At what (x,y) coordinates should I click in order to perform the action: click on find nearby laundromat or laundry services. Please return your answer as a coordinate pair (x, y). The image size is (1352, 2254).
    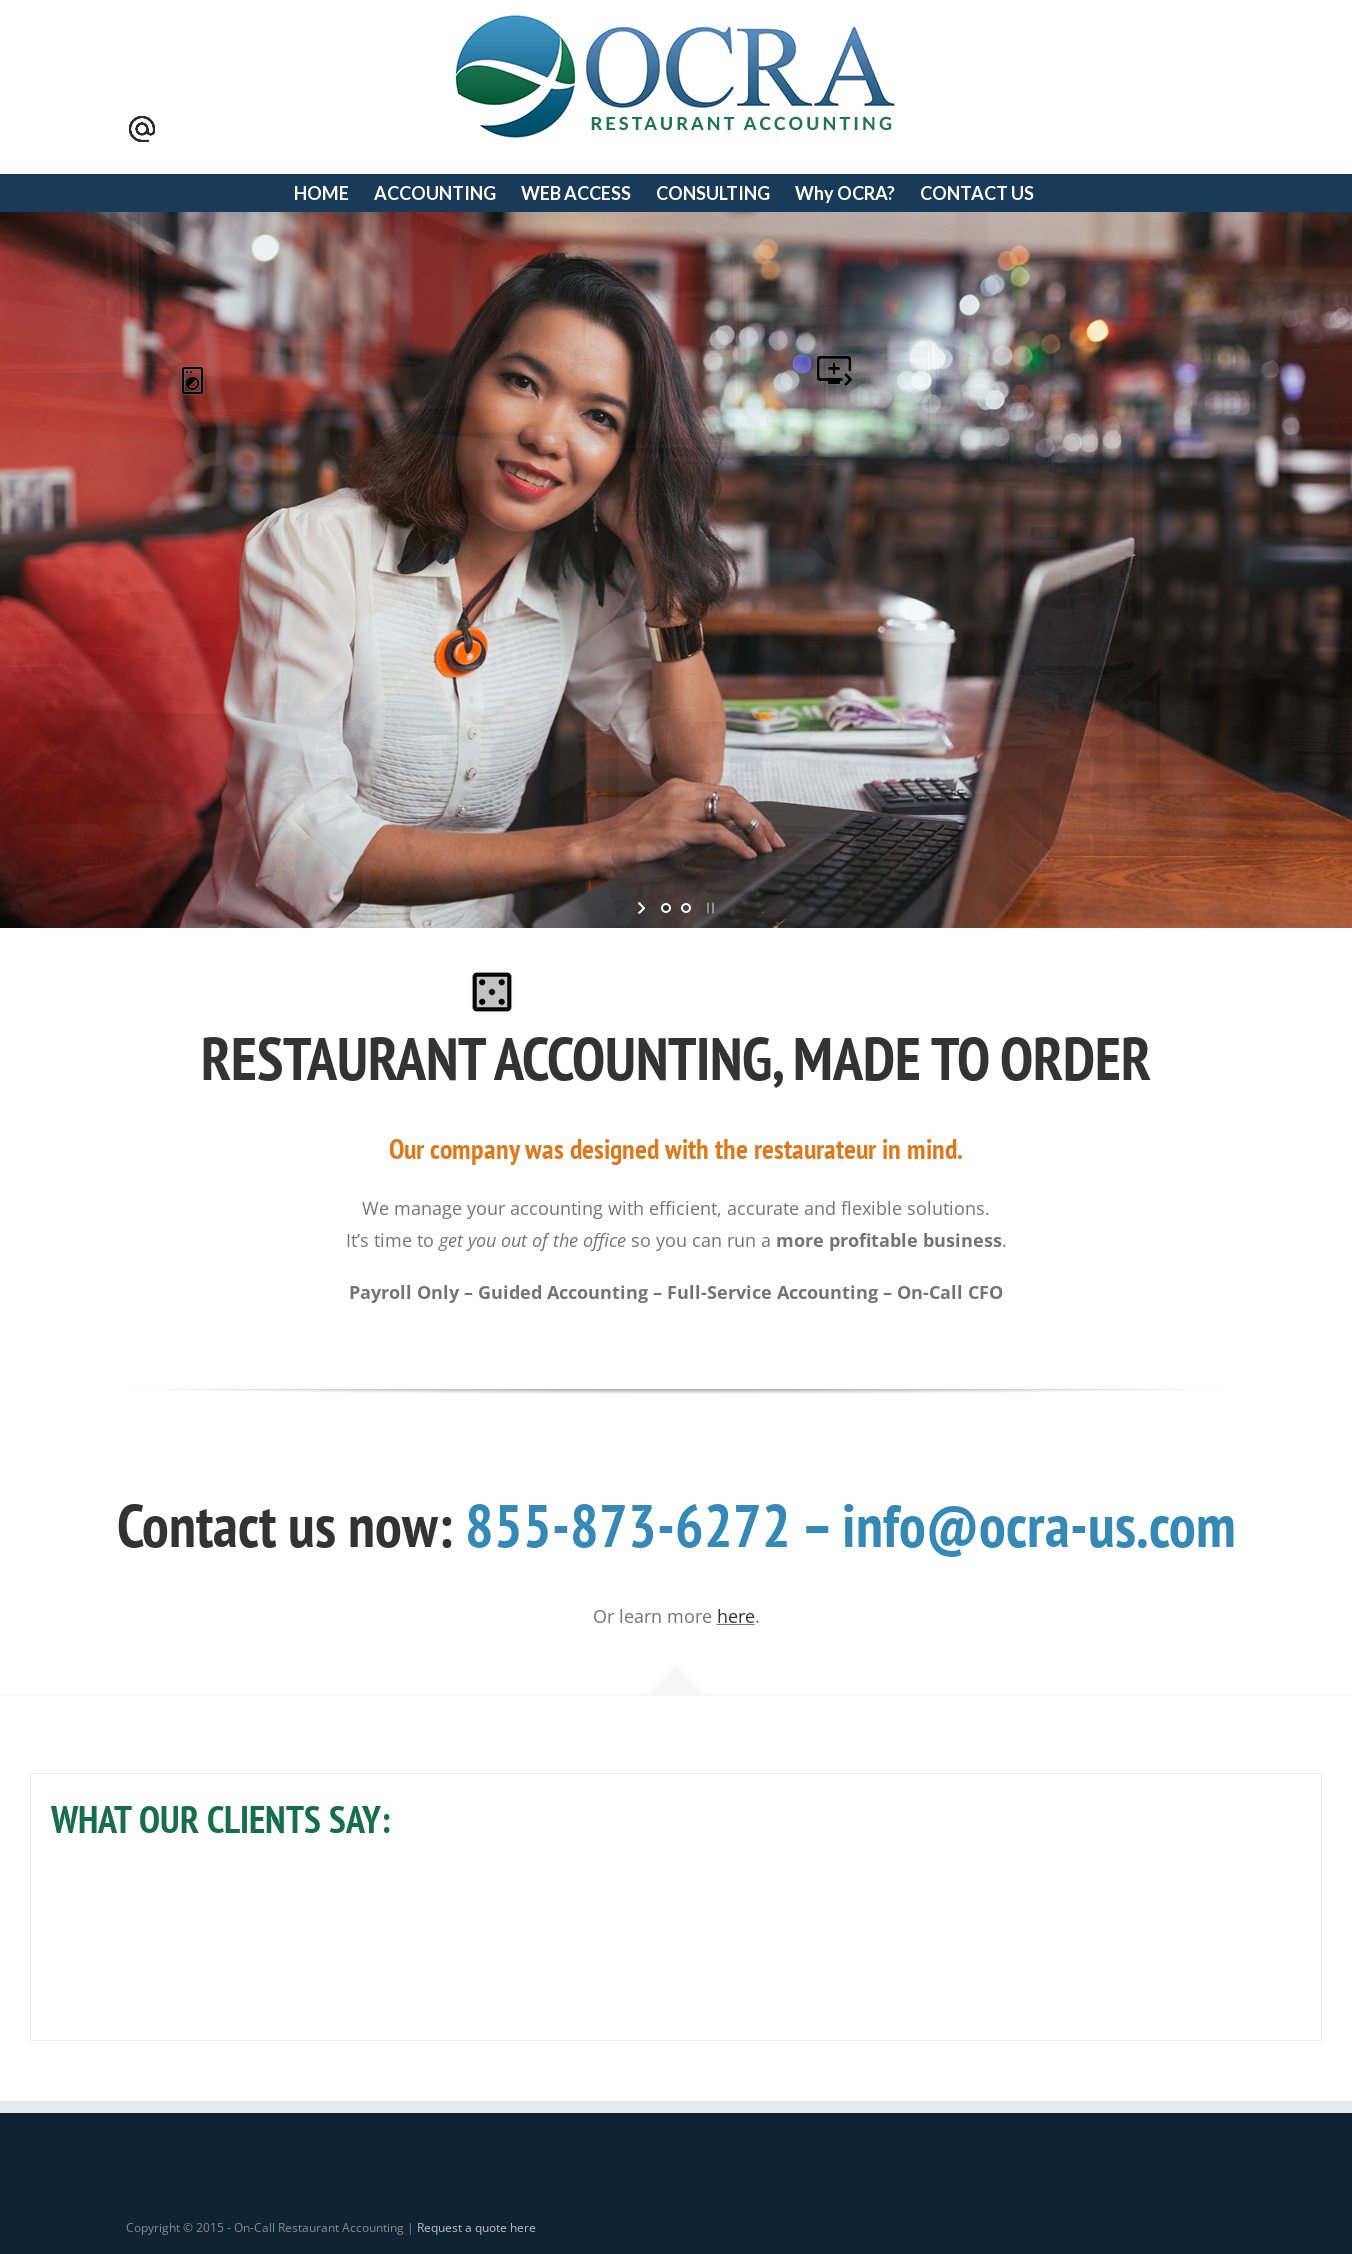
    Looking at the image, I should click on (192, 380).